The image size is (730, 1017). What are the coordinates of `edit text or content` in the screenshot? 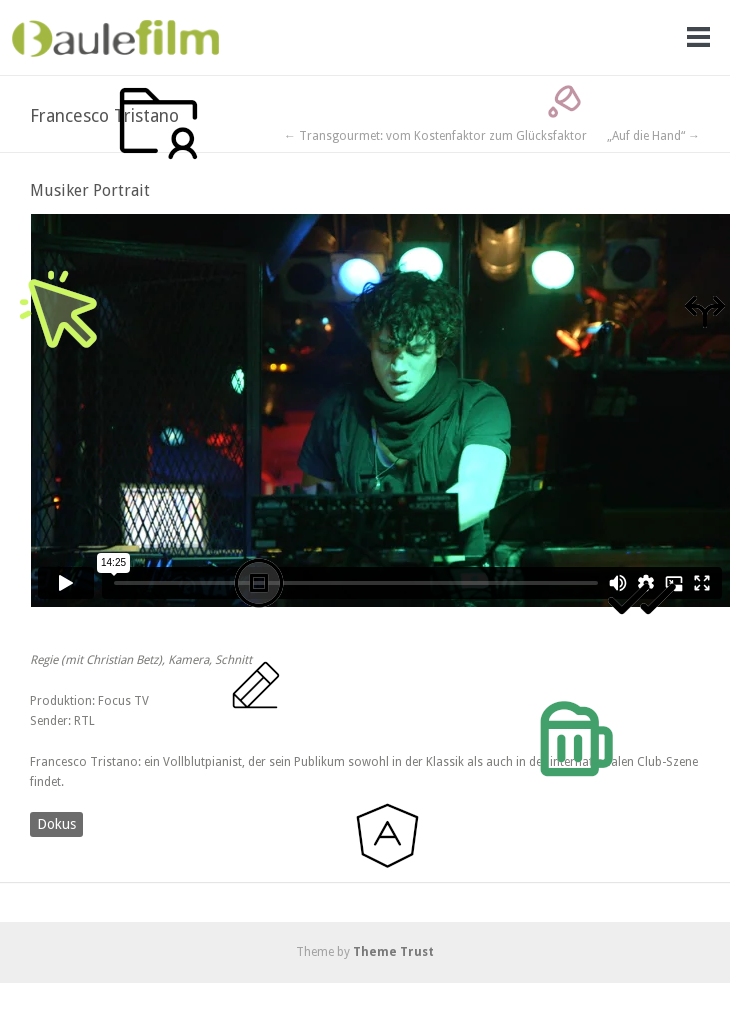 It's located at (255, 686).